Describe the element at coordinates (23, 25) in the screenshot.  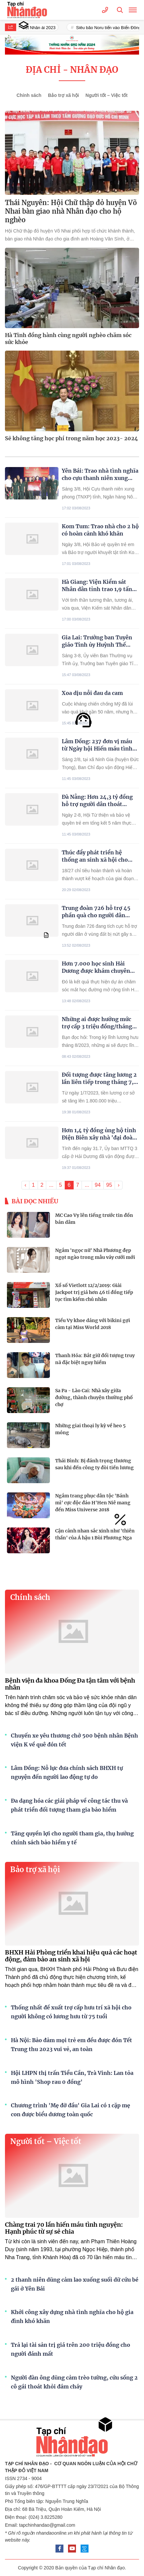
I see `view layers or stacked content` at that location.